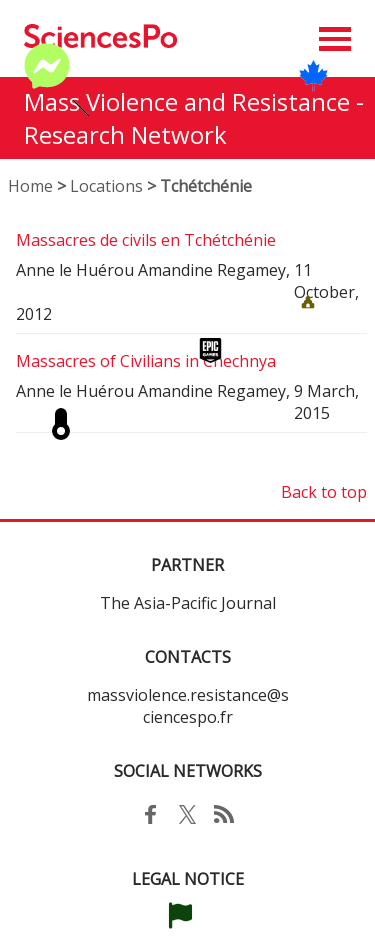  I want to click on flag or report content, so click(180, 915).